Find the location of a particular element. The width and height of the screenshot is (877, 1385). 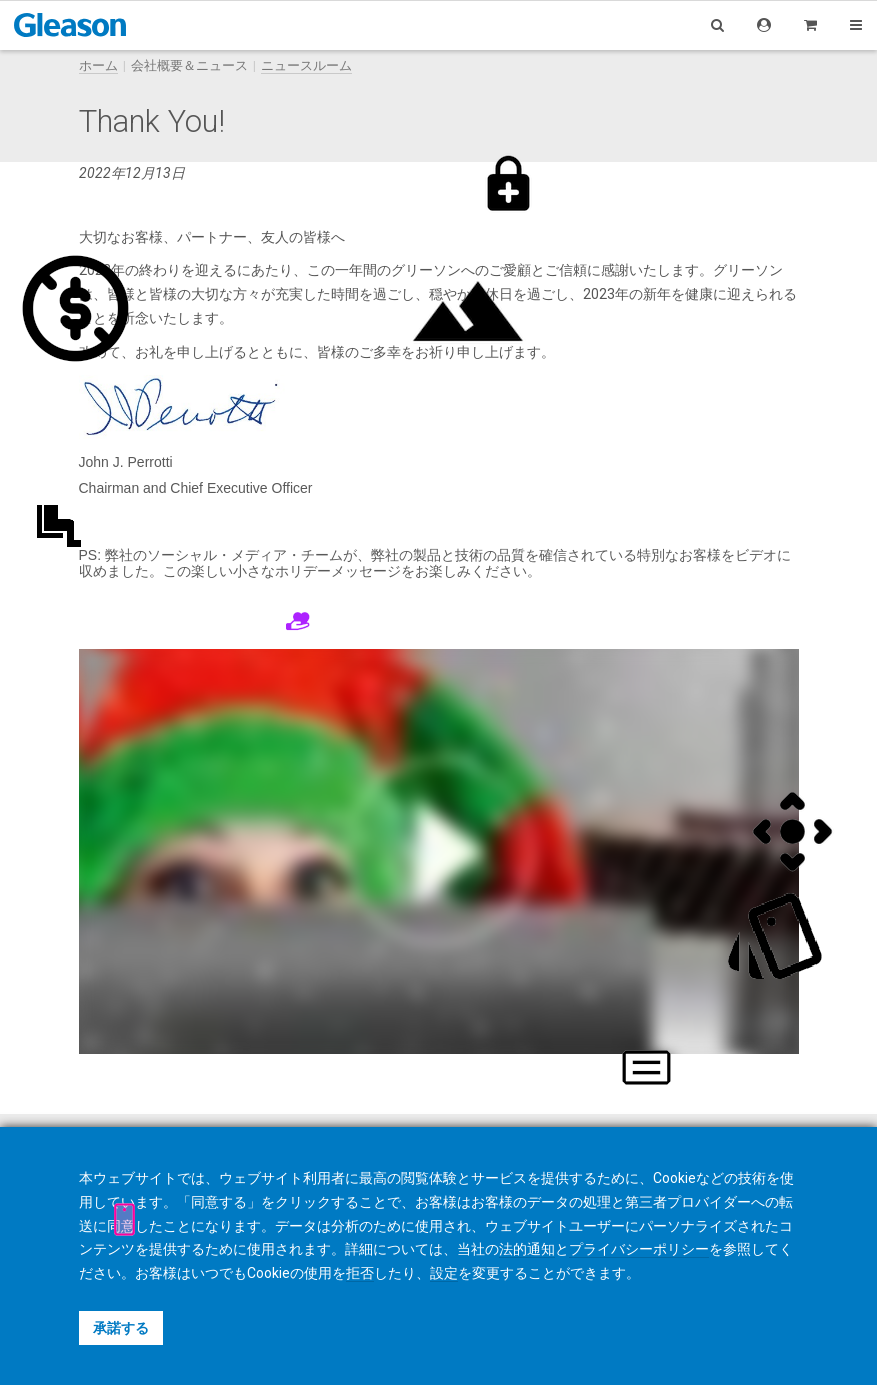

indicates free or no-cost content is located at coordinates (75, 308).